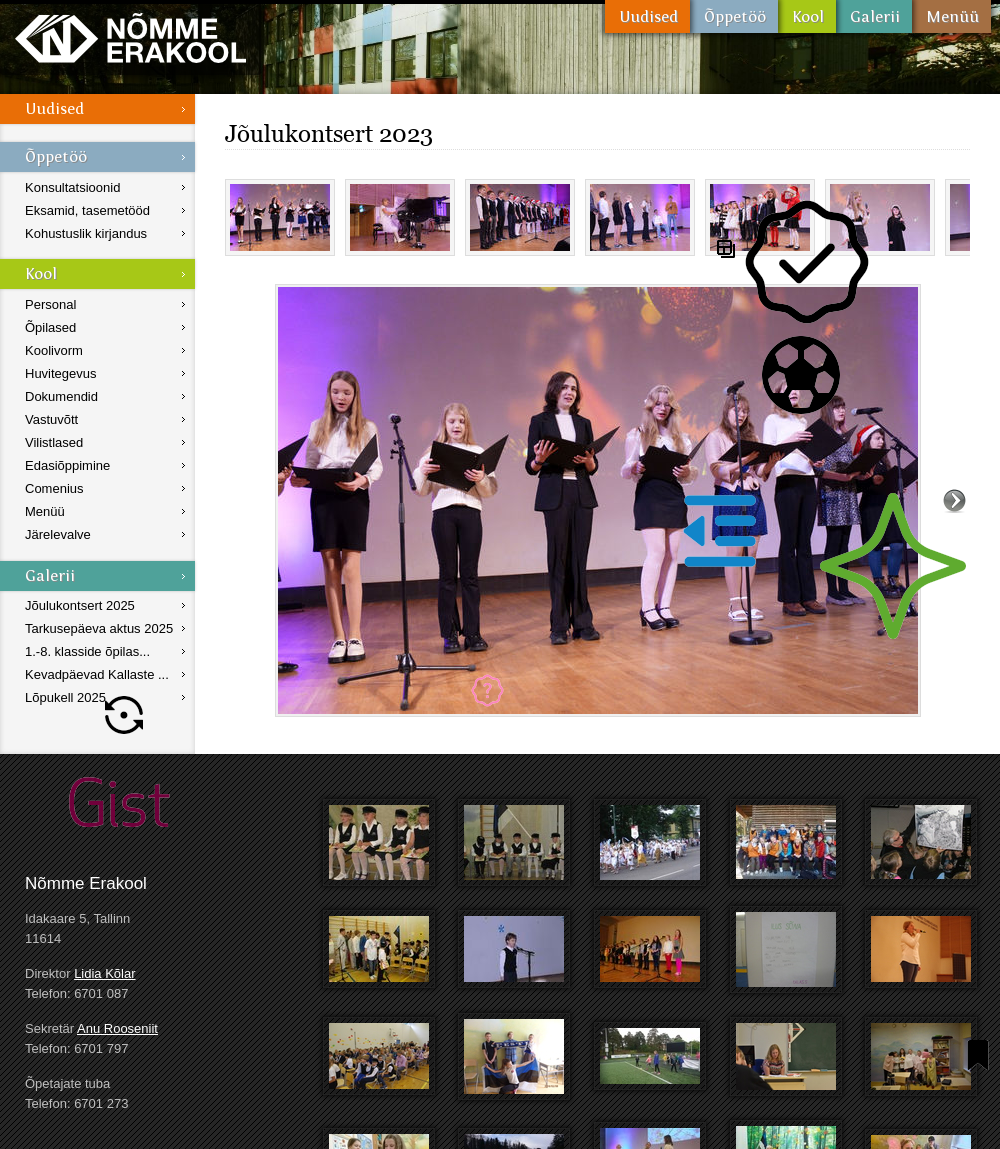  What do you see at coordinates (720, 531) in the screenshot?
I see `decrease text indentation` at bounding box center [720, 531].